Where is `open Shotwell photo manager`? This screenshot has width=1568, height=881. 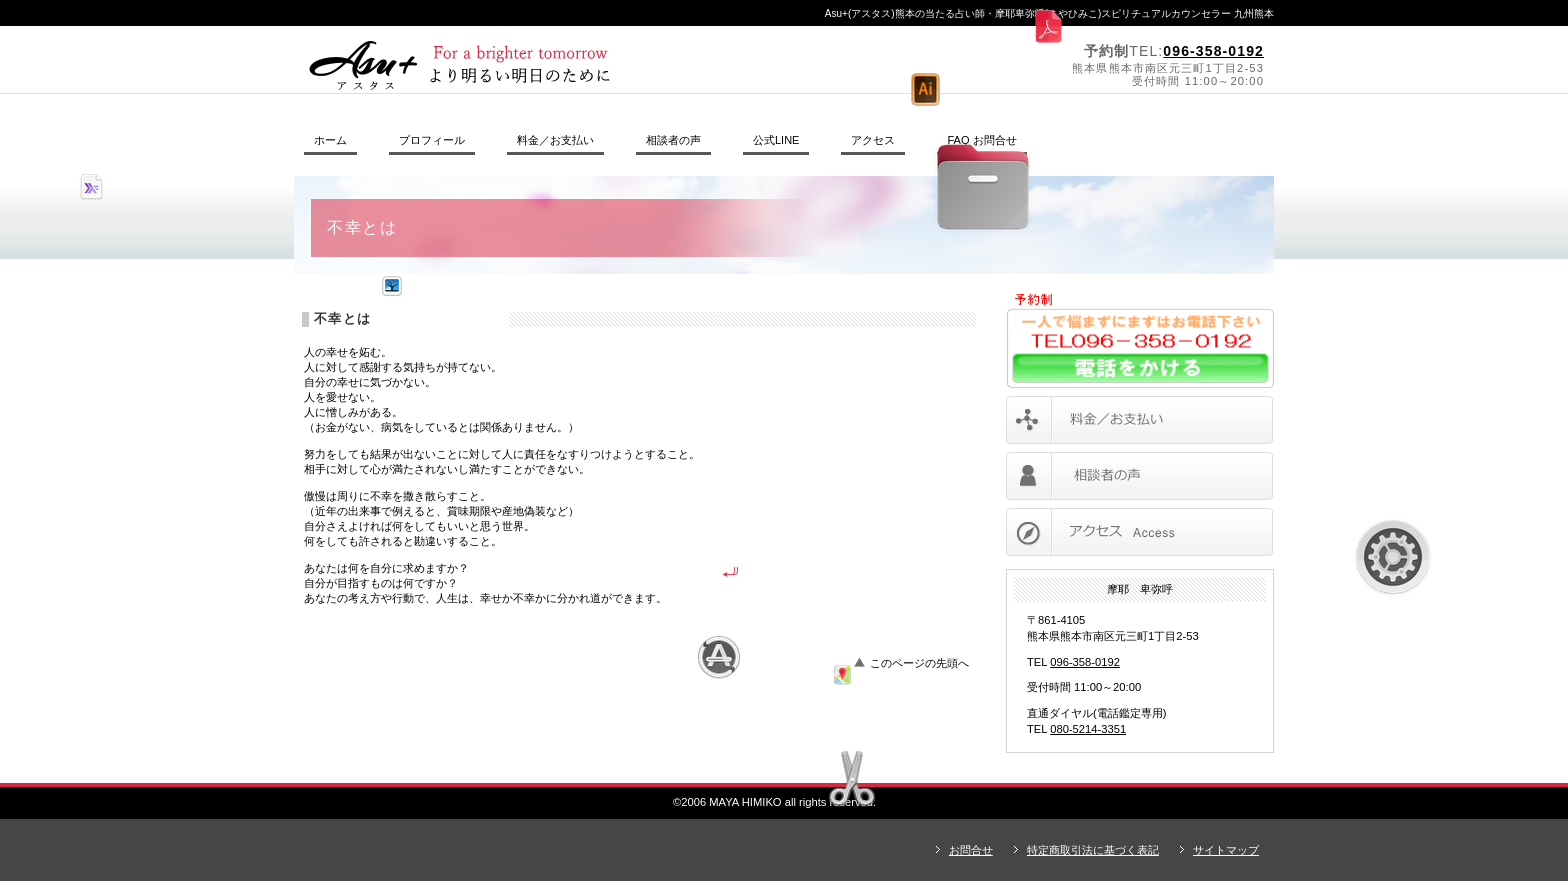
open Shotwell photo manager is located at coordinates (392, 286).